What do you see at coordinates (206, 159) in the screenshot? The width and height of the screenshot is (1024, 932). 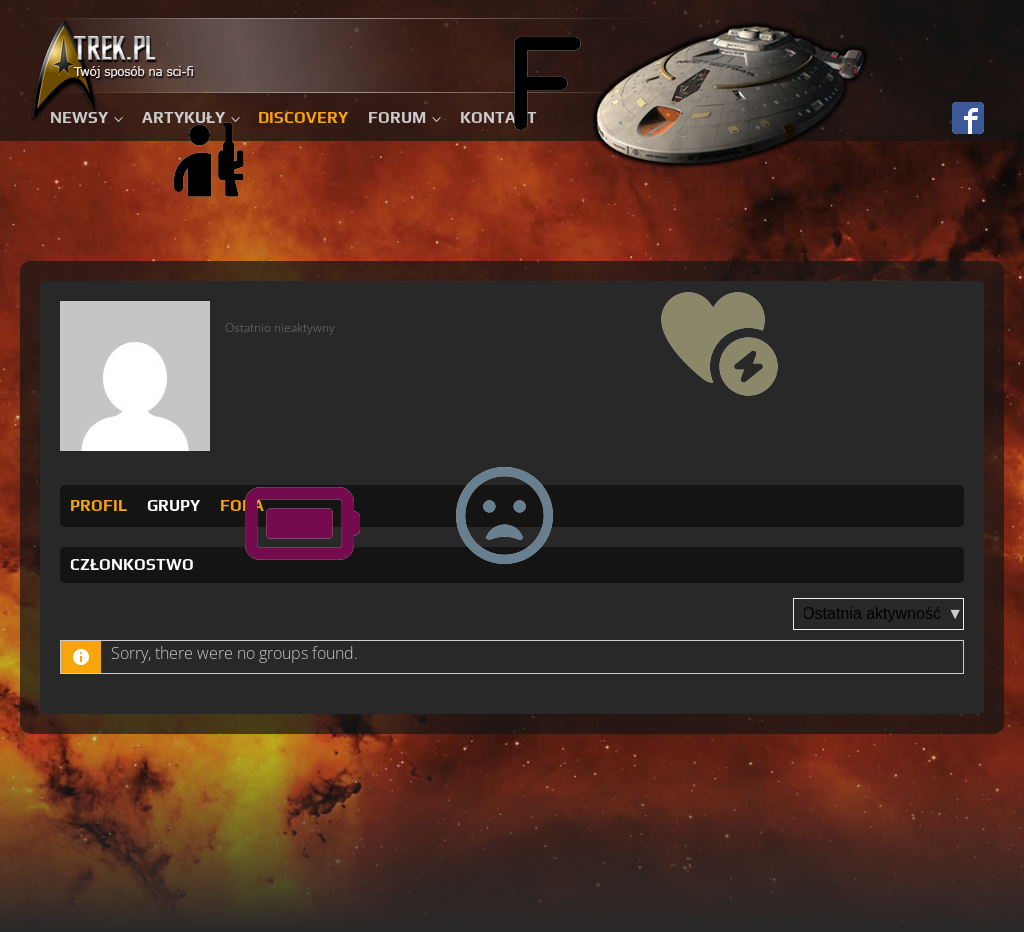 I see `indicates military or armed personnel` at bounding box center [206, 159].